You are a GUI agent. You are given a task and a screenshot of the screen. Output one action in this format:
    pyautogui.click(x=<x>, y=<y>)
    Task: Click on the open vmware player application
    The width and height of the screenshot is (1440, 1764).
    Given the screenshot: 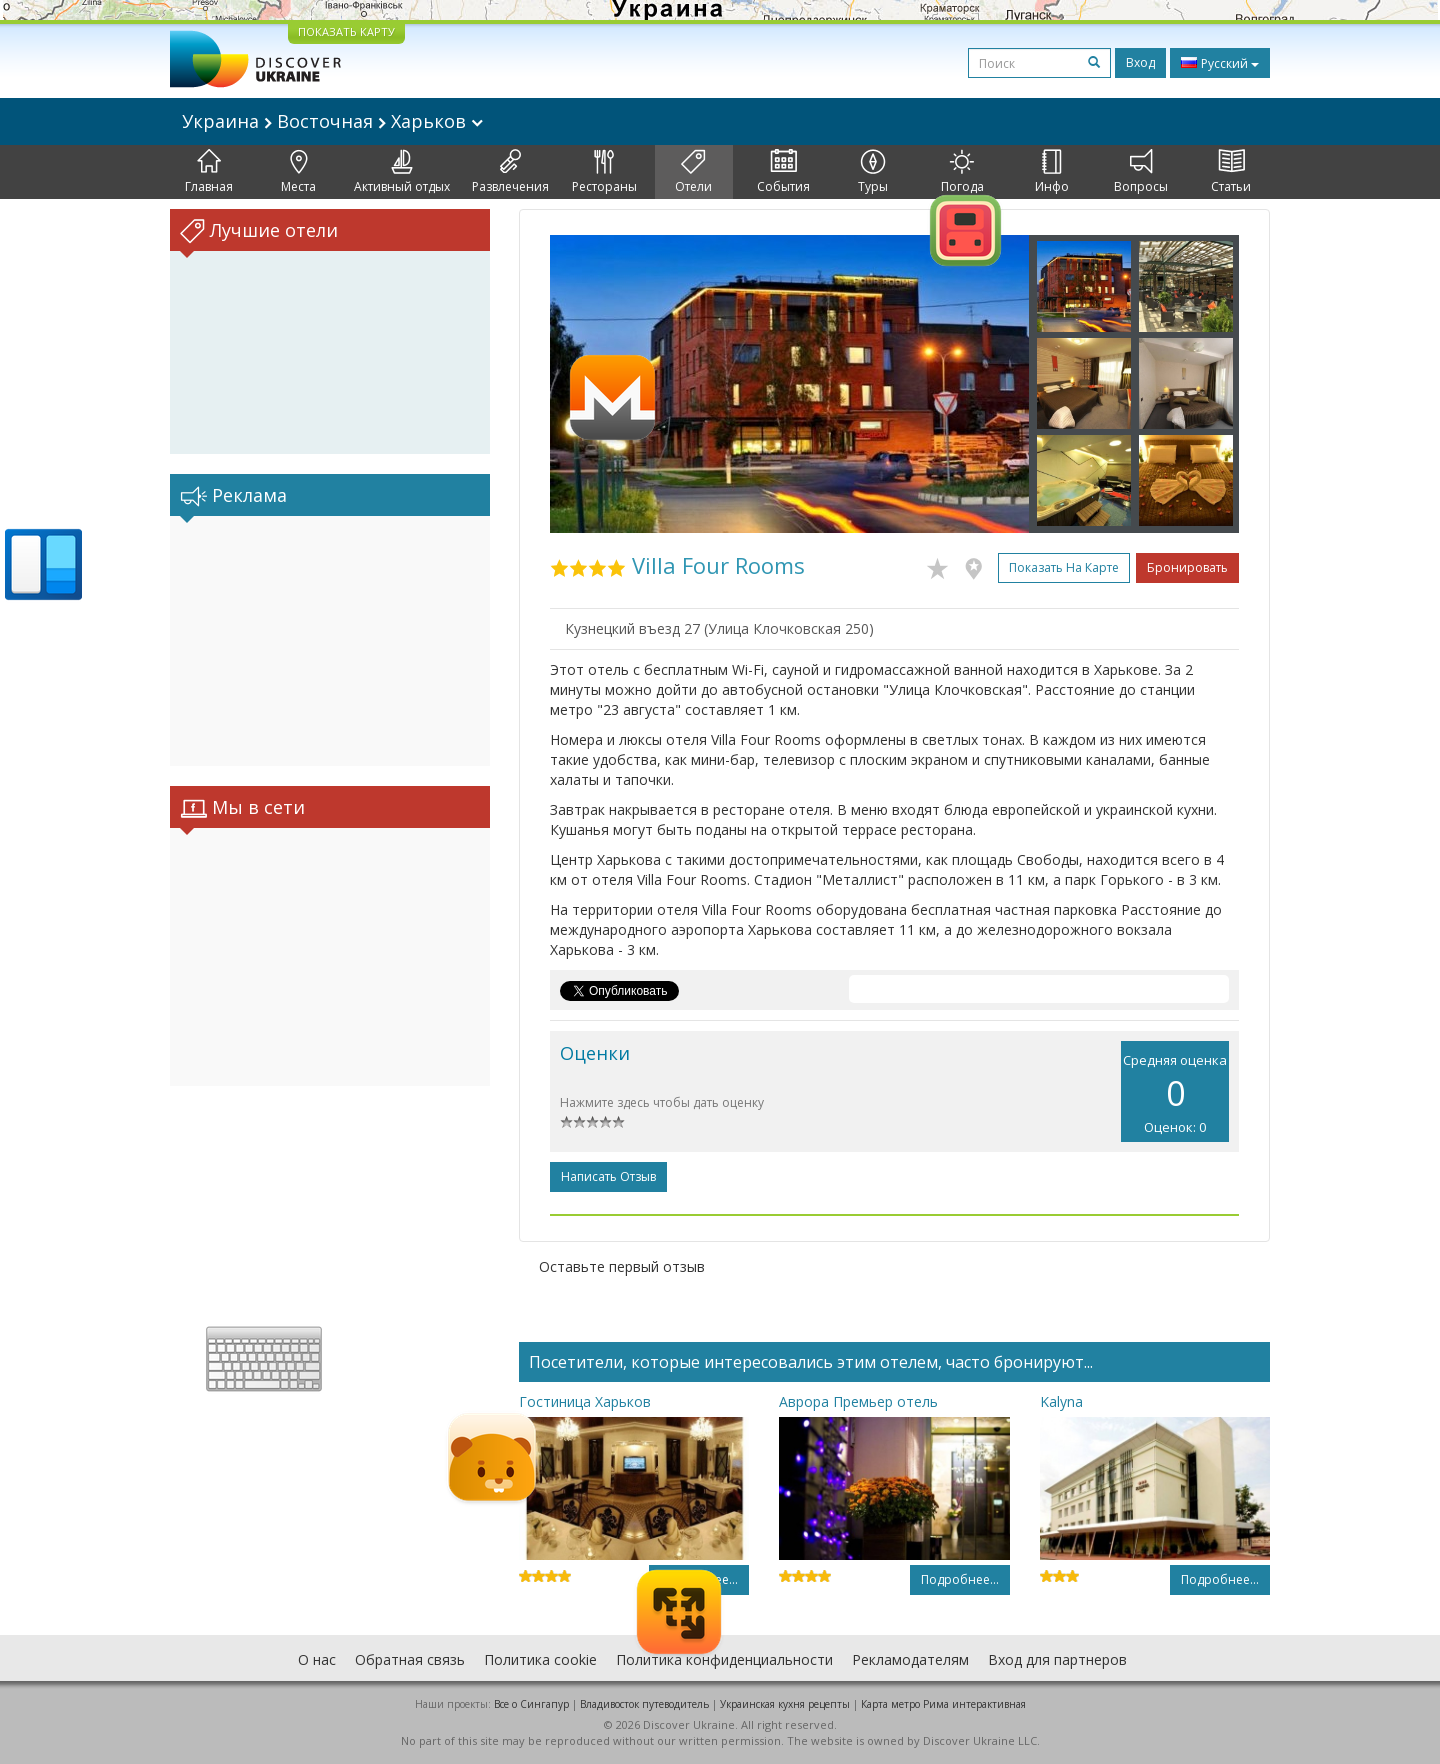 What is the action you would take?
    pyautogui.click(x=679, y=1612)
    